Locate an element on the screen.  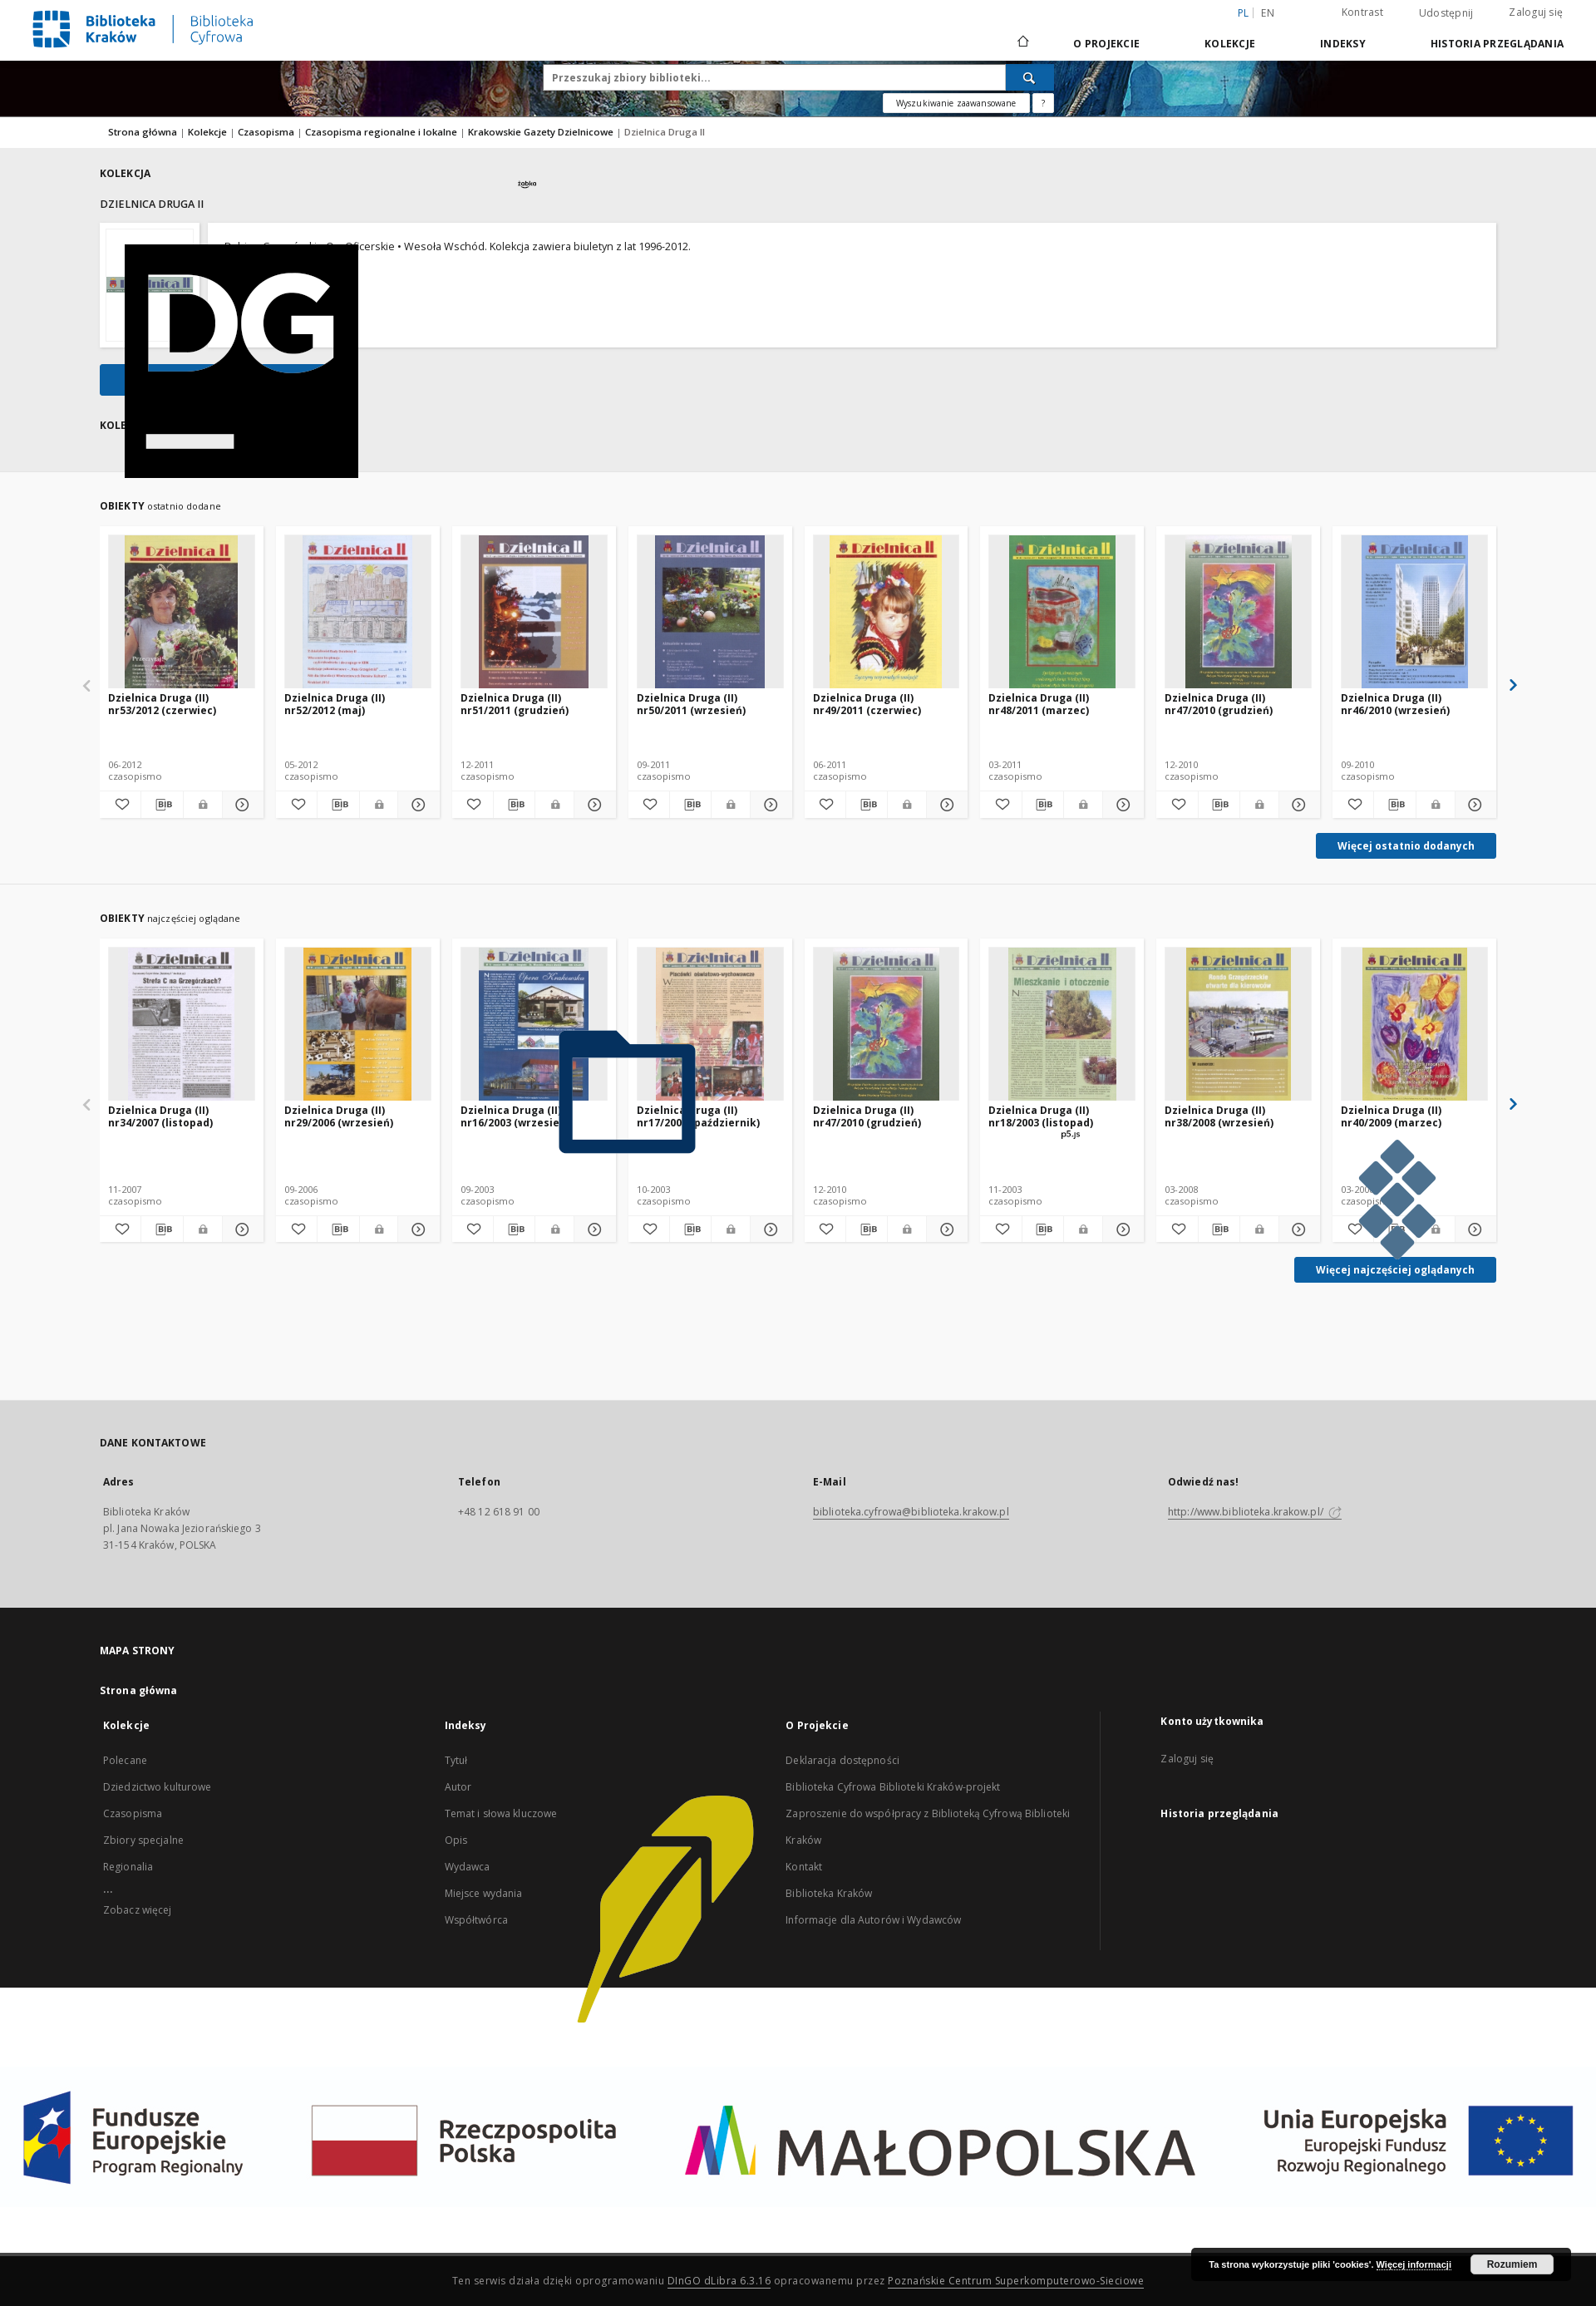
p5.js creative coding library logo is located at coordinates (1071, 1135).